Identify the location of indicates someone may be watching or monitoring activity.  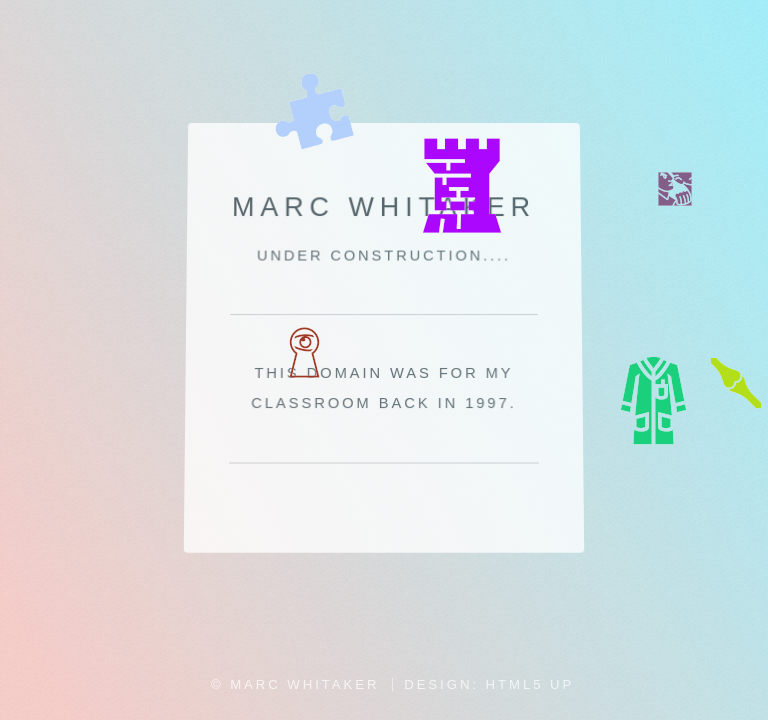
(304, 352).